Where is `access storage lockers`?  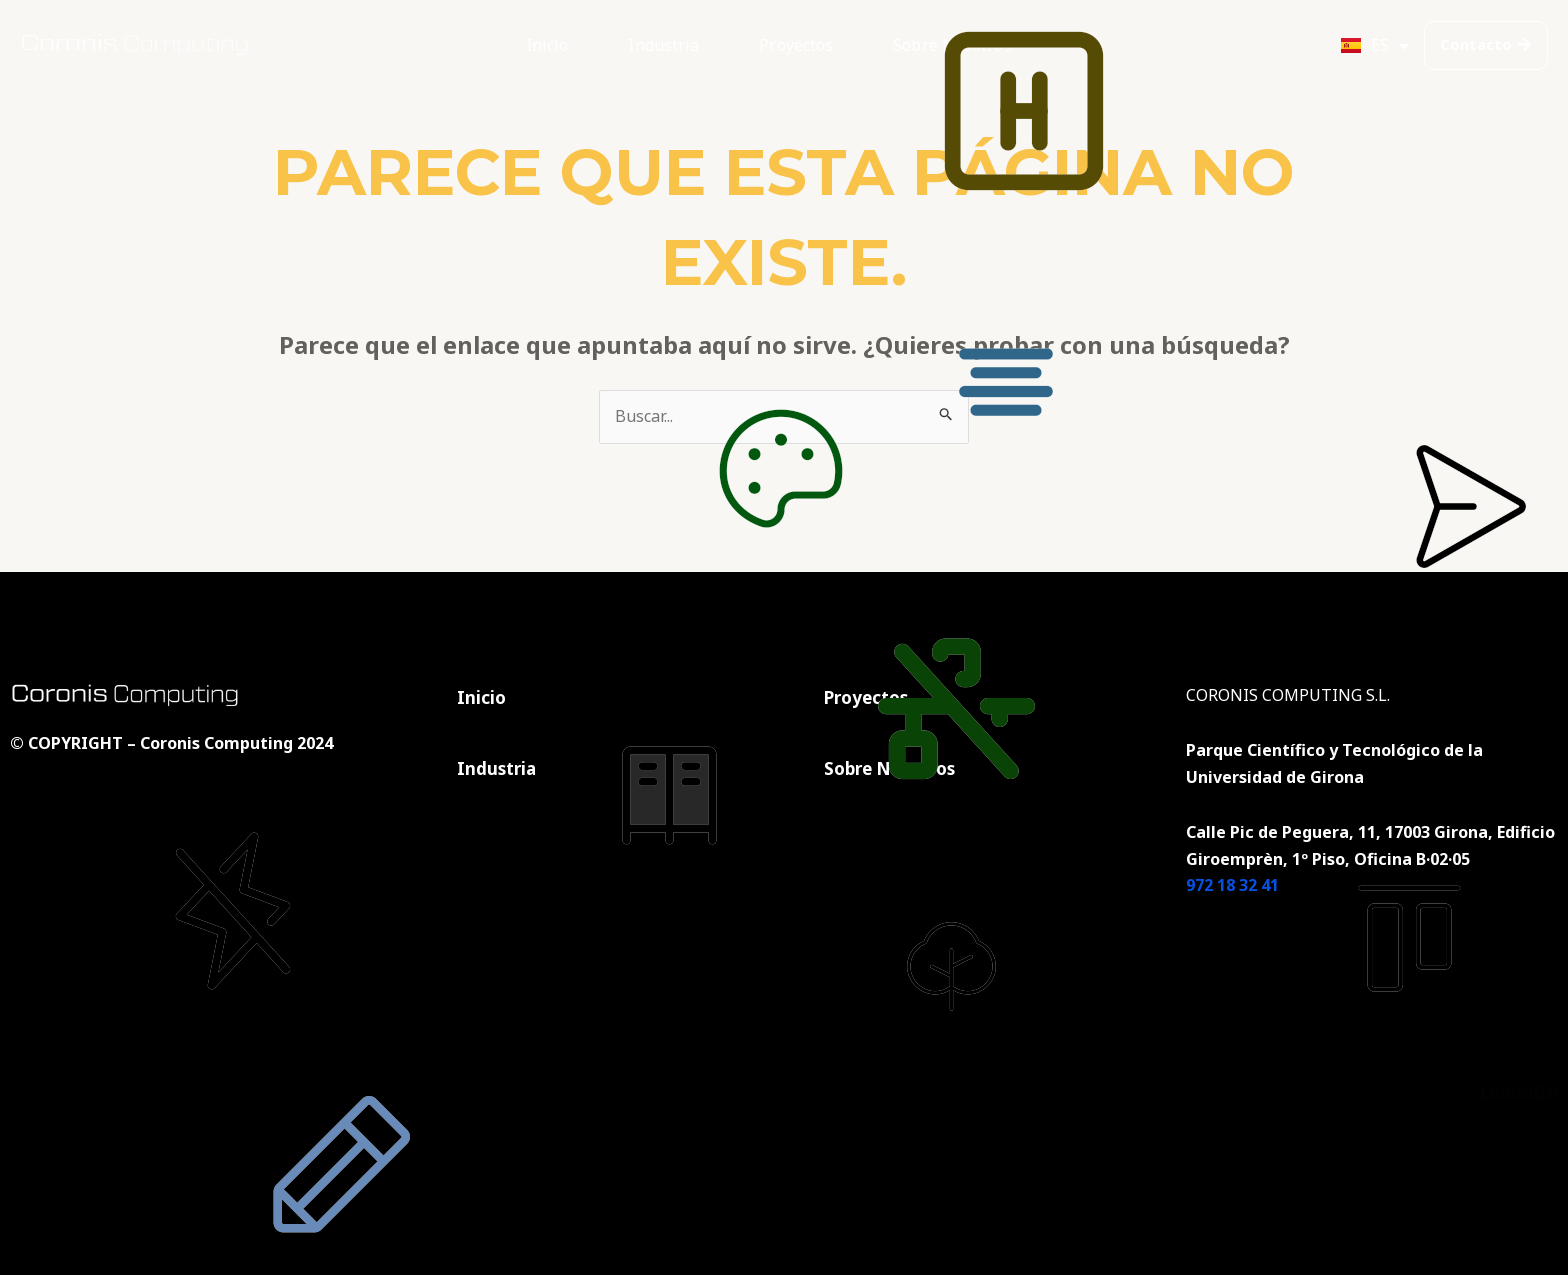 access storage lockers is located at coordinates (669, 793).